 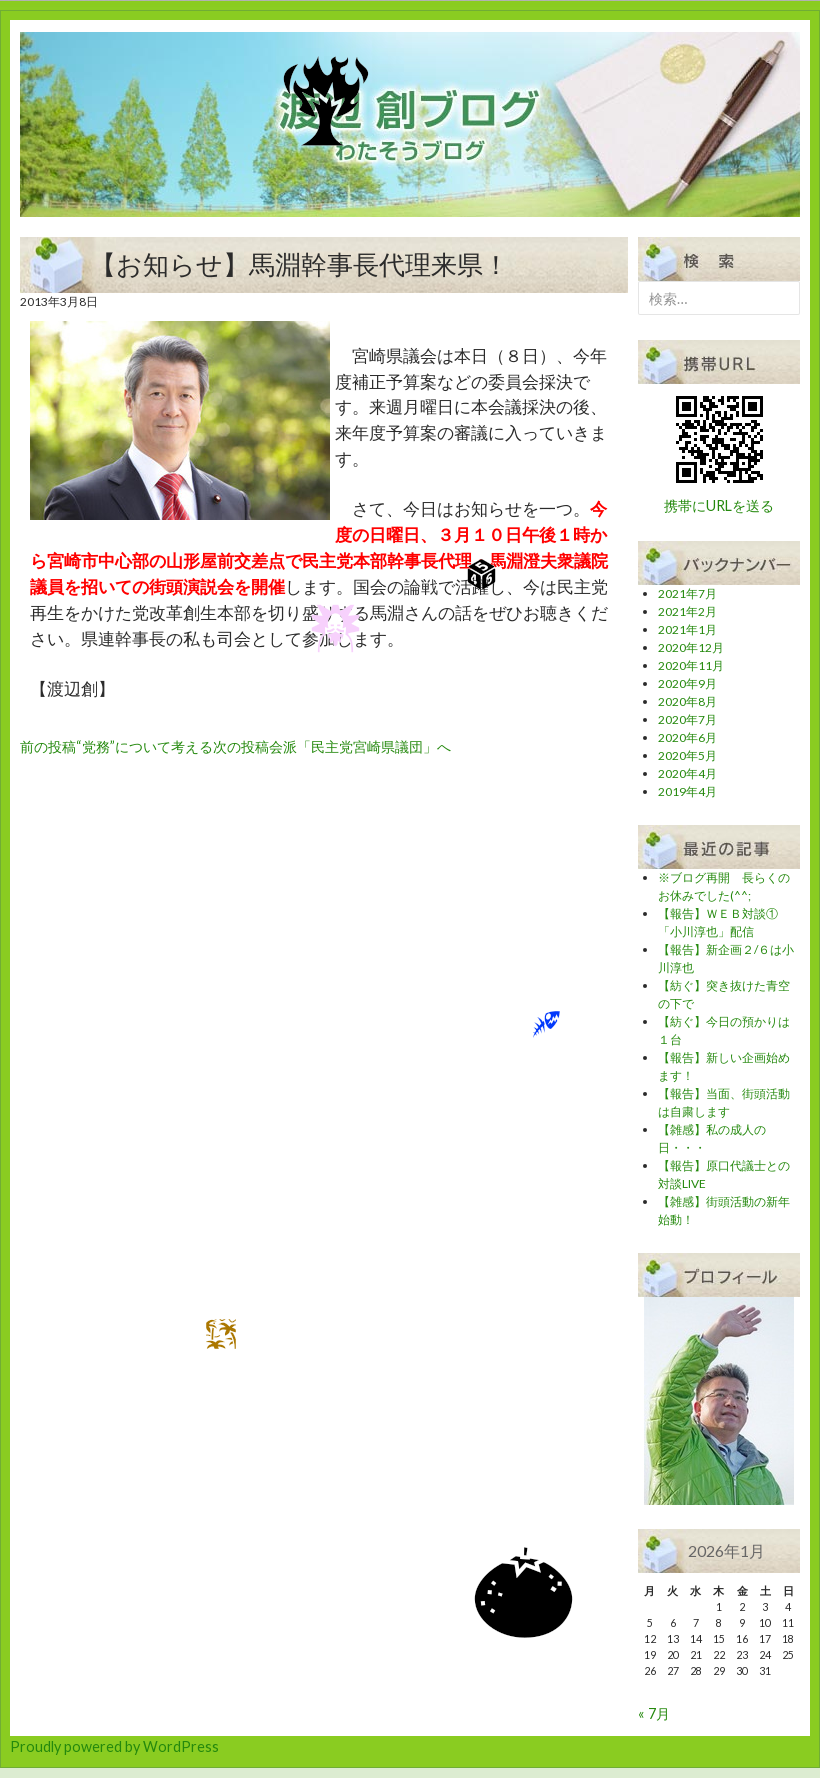 I want to click on indicates a dead fish or deceased creature in game, so click(x=546, y=1024).